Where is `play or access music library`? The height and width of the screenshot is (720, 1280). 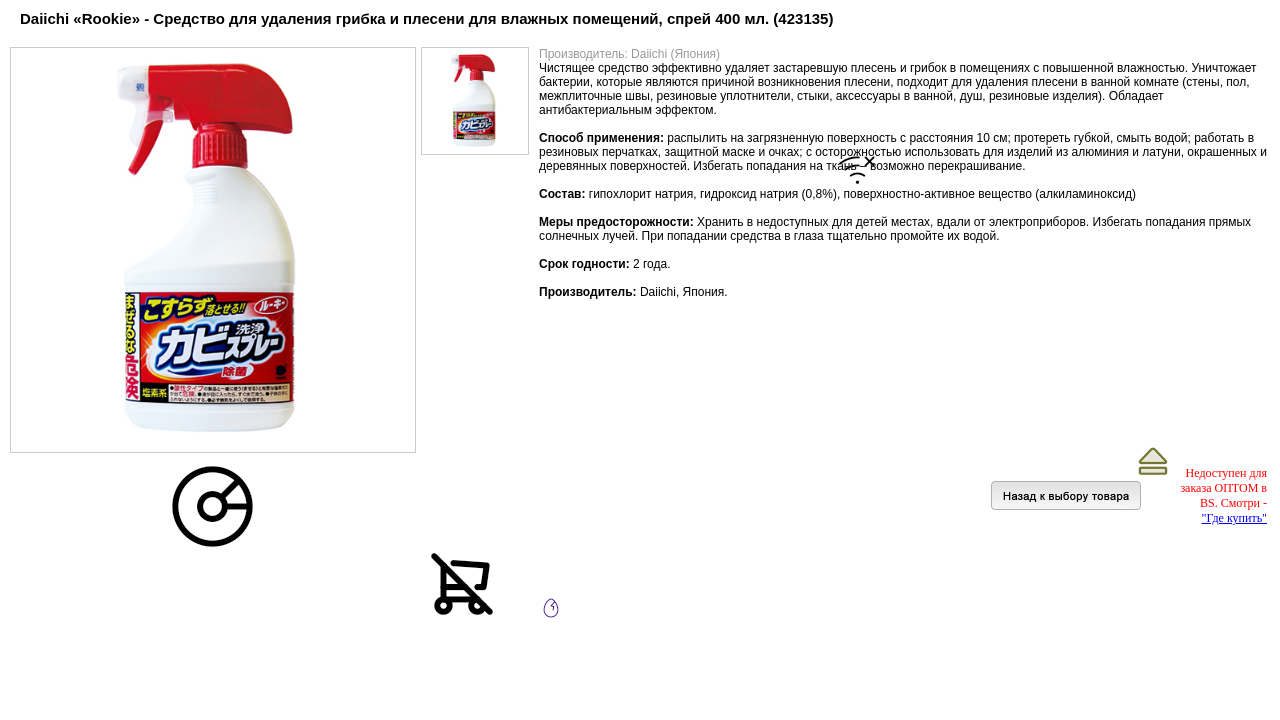
play or access music library is located at coordinates (212, 506).